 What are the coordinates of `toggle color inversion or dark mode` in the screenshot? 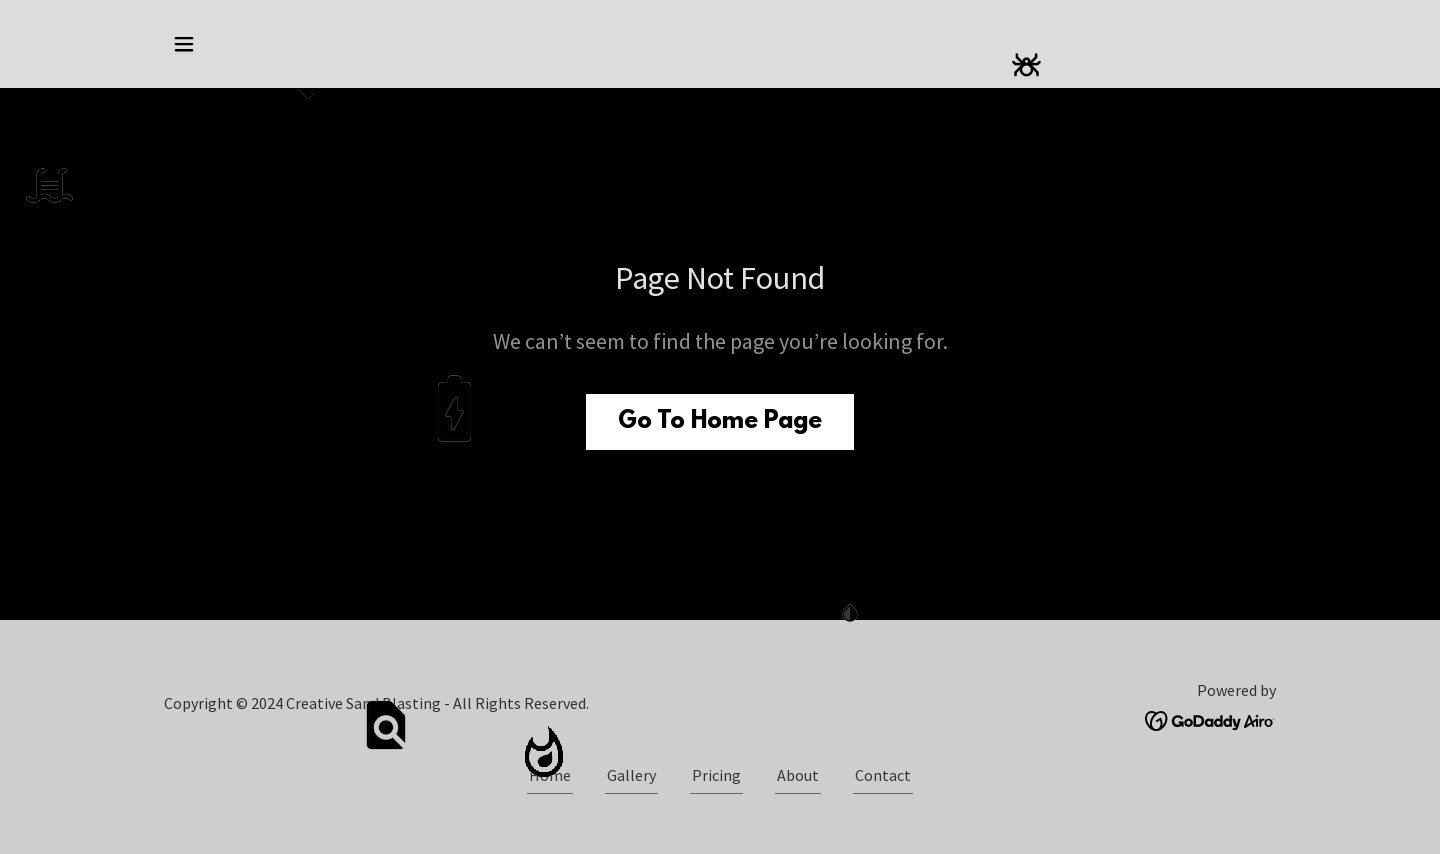 It's located at (850, 613).